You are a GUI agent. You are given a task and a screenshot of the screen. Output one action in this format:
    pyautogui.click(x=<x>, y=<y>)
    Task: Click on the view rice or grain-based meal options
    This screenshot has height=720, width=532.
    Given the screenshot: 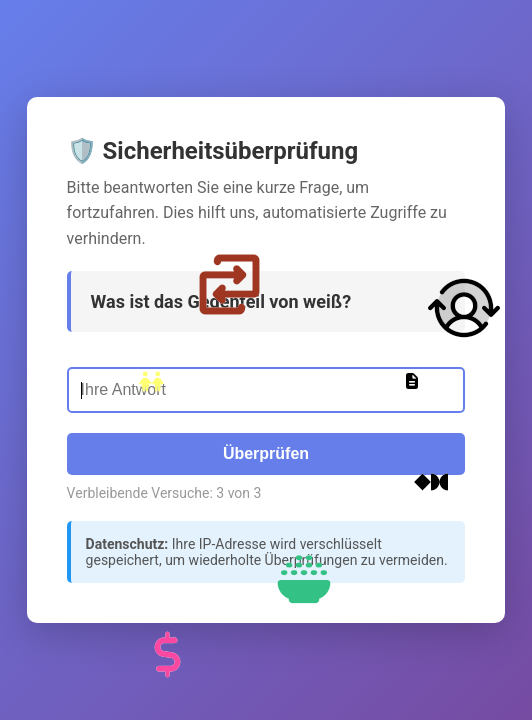 What is the action you would take?
    pyautogui.click(x=304, y=580)
    